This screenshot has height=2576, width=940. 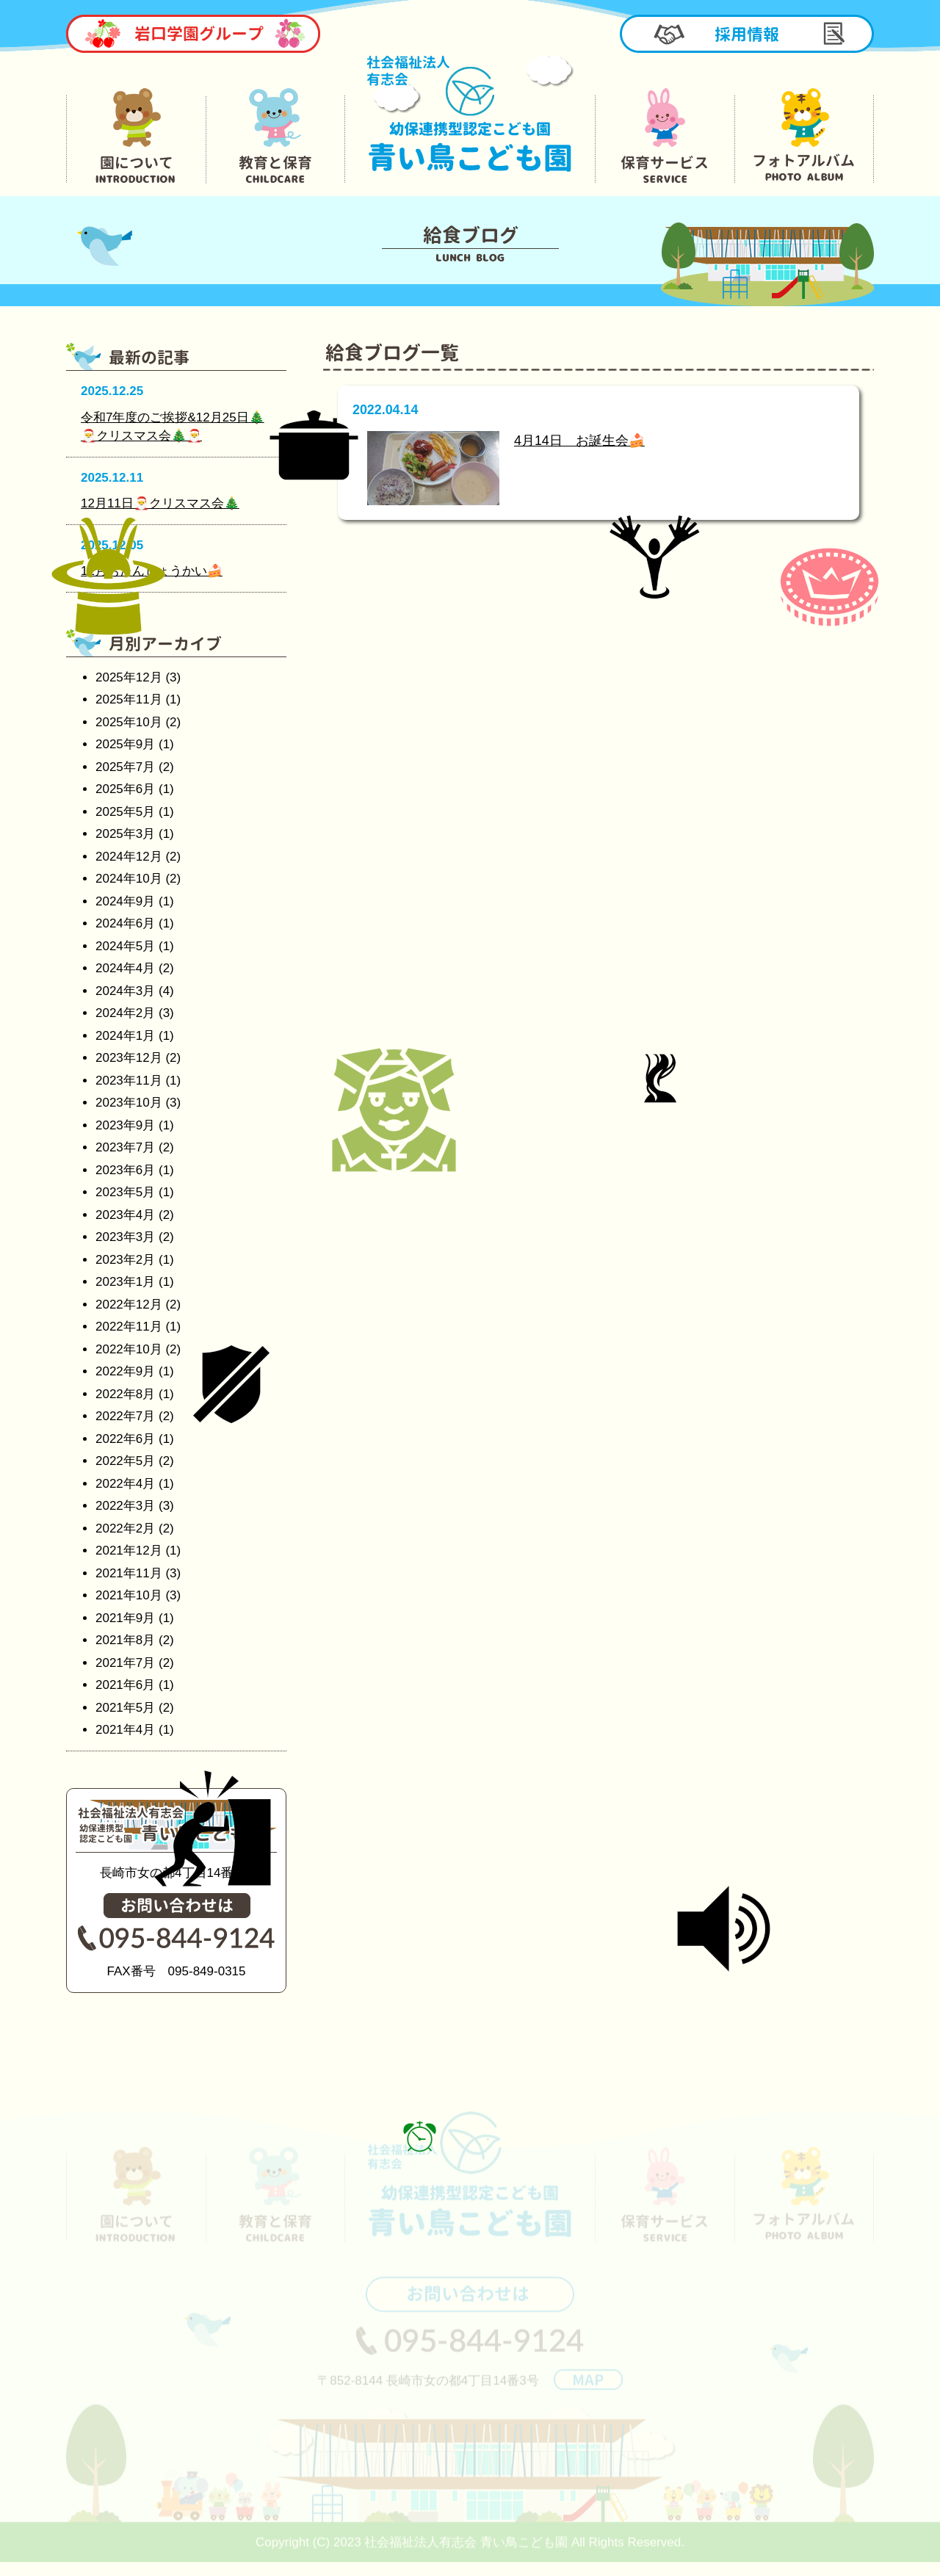 What do you see at coordinates (723, 1928) in the screenshot?
I see `adjust volume or sound settings` at bounding box center [723, 1928].